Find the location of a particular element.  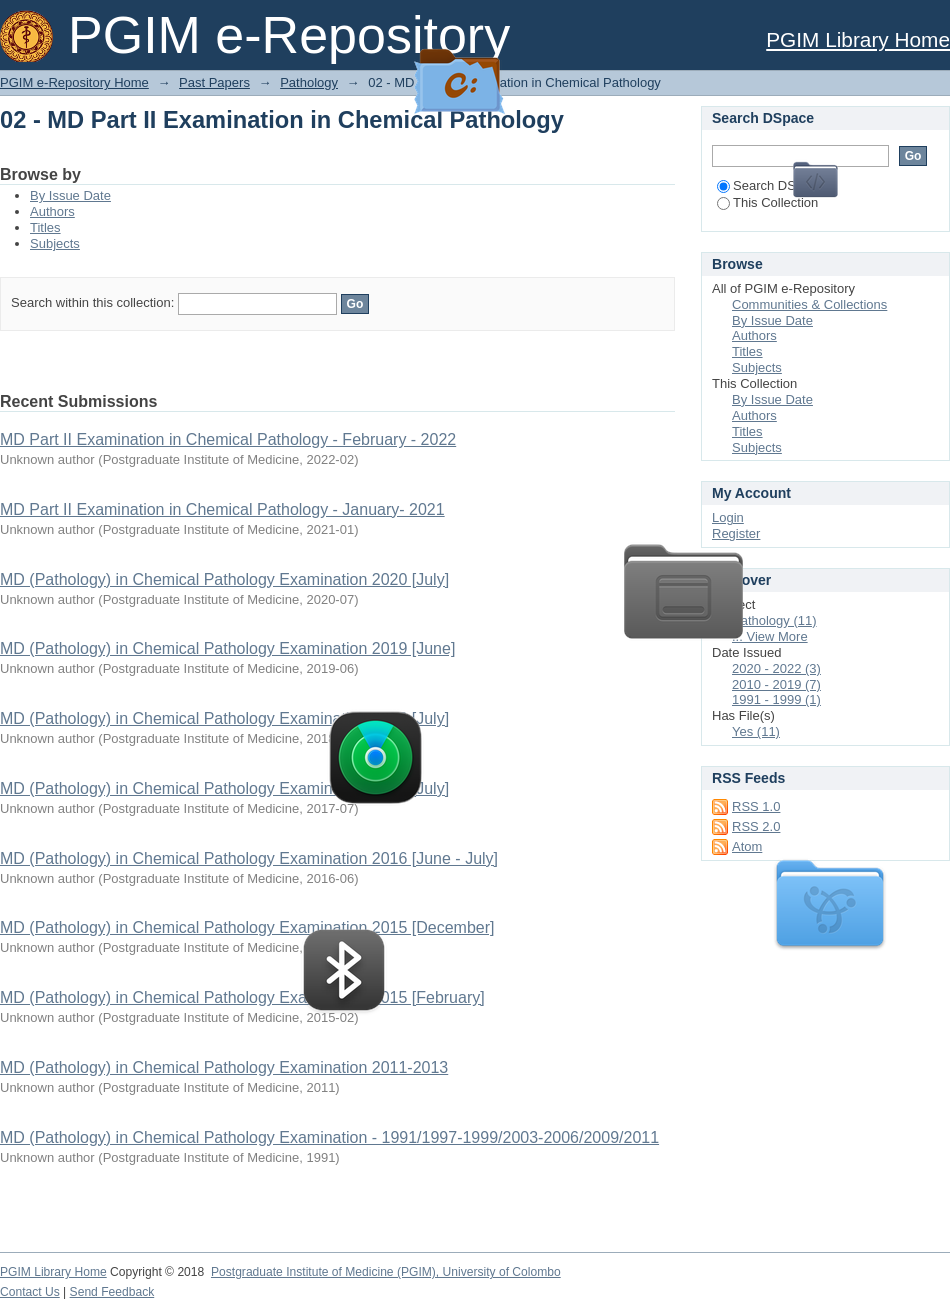

open desktop folder is located at coordinates (683, 591).